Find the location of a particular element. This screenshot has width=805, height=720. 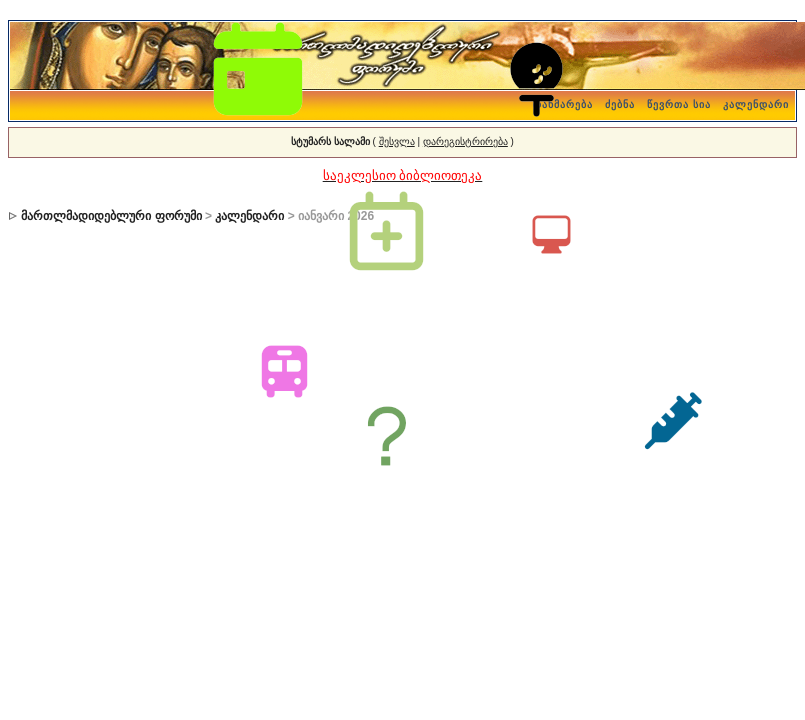

view bus routes or schedules is located at coordinates (284, 371).